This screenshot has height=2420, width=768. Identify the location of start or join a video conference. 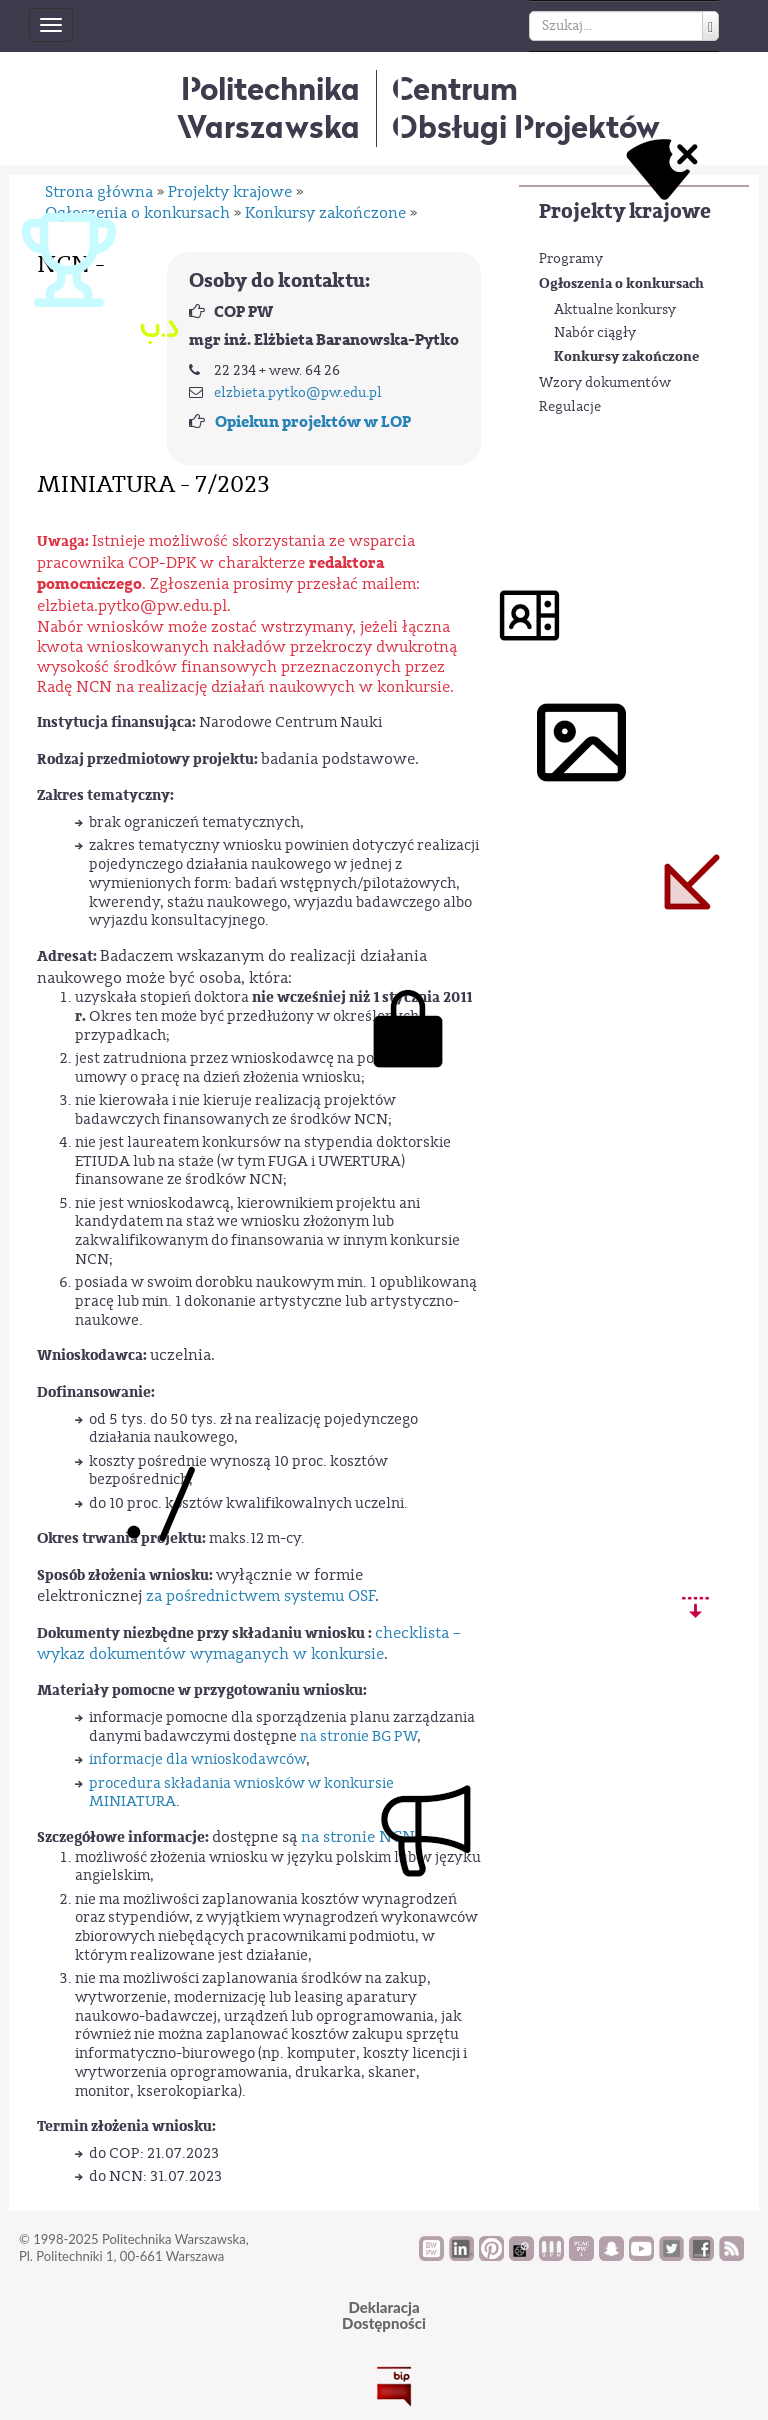
(529, 615).